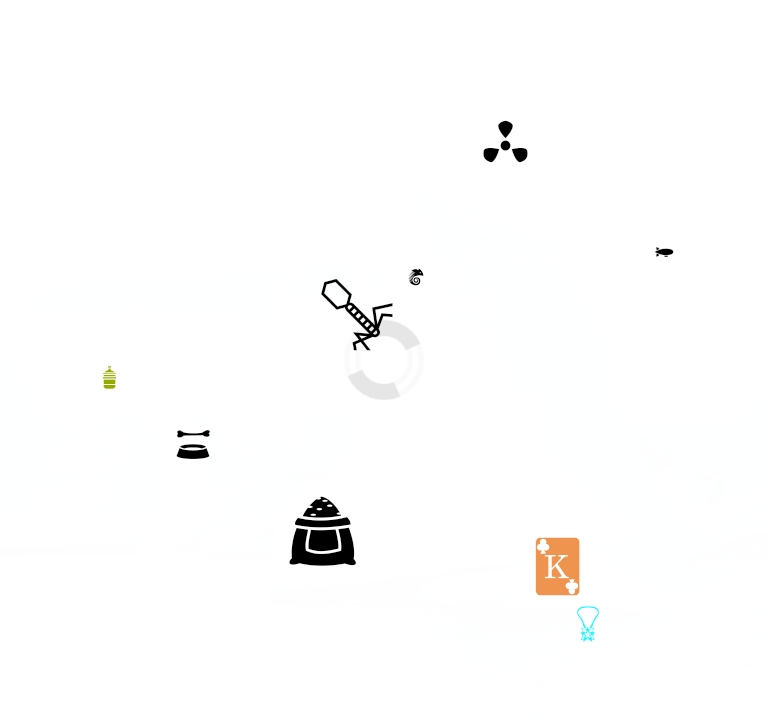  Describe the element at coordinates (109, 377) in the screenshot. I see `track water intake or hydration` at that location.